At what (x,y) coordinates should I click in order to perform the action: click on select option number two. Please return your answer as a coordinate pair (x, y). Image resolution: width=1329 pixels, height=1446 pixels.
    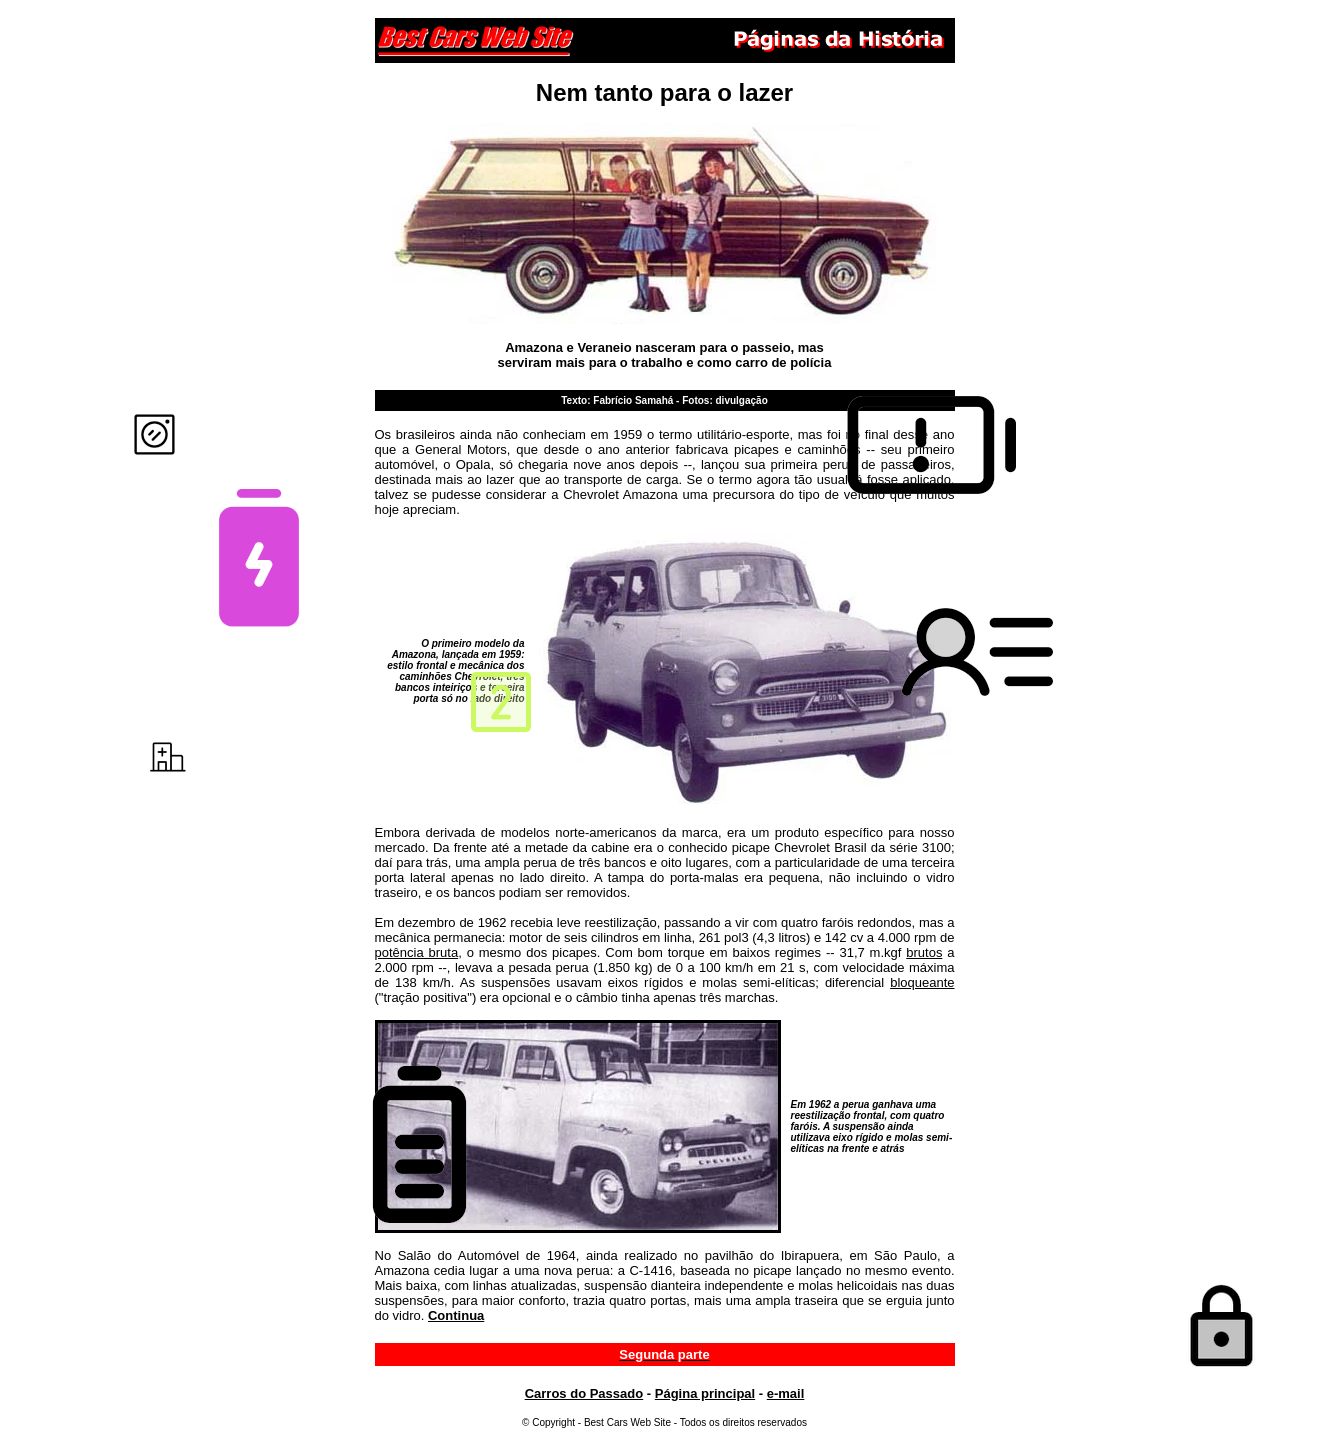
    Looking at the image, I should click on (501, 702).